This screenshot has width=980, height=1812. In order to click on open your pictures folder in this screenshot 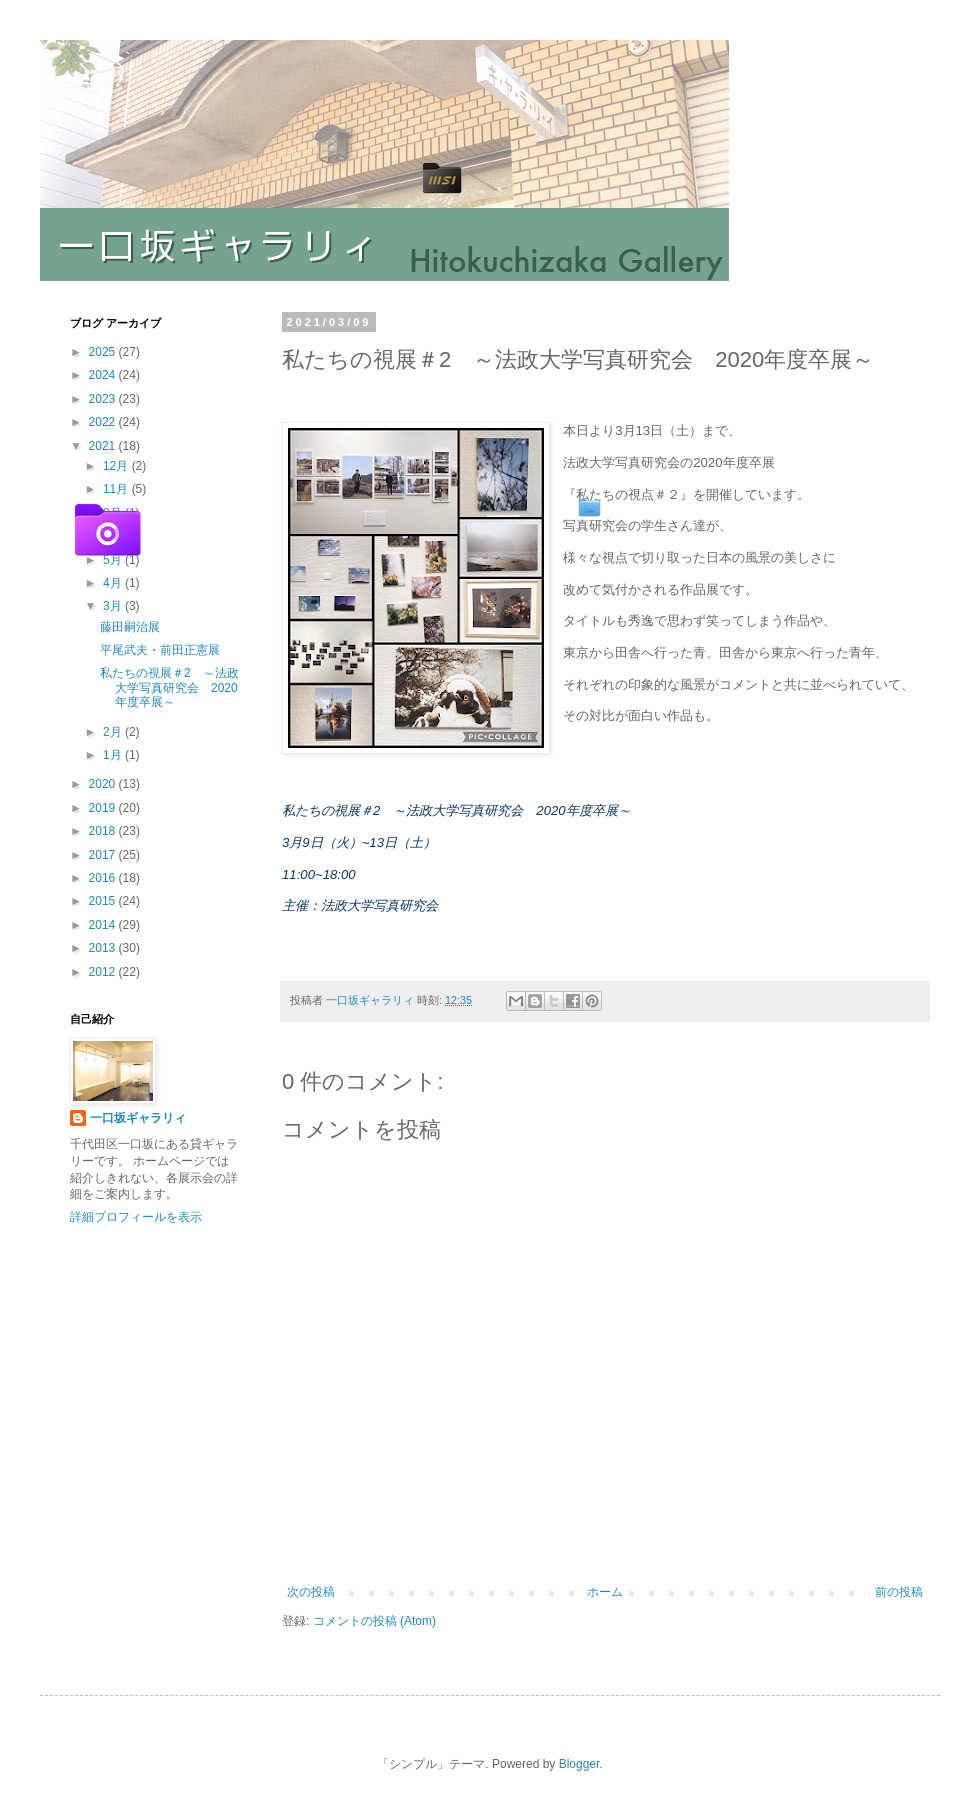, I will do `click(589, 507)`.